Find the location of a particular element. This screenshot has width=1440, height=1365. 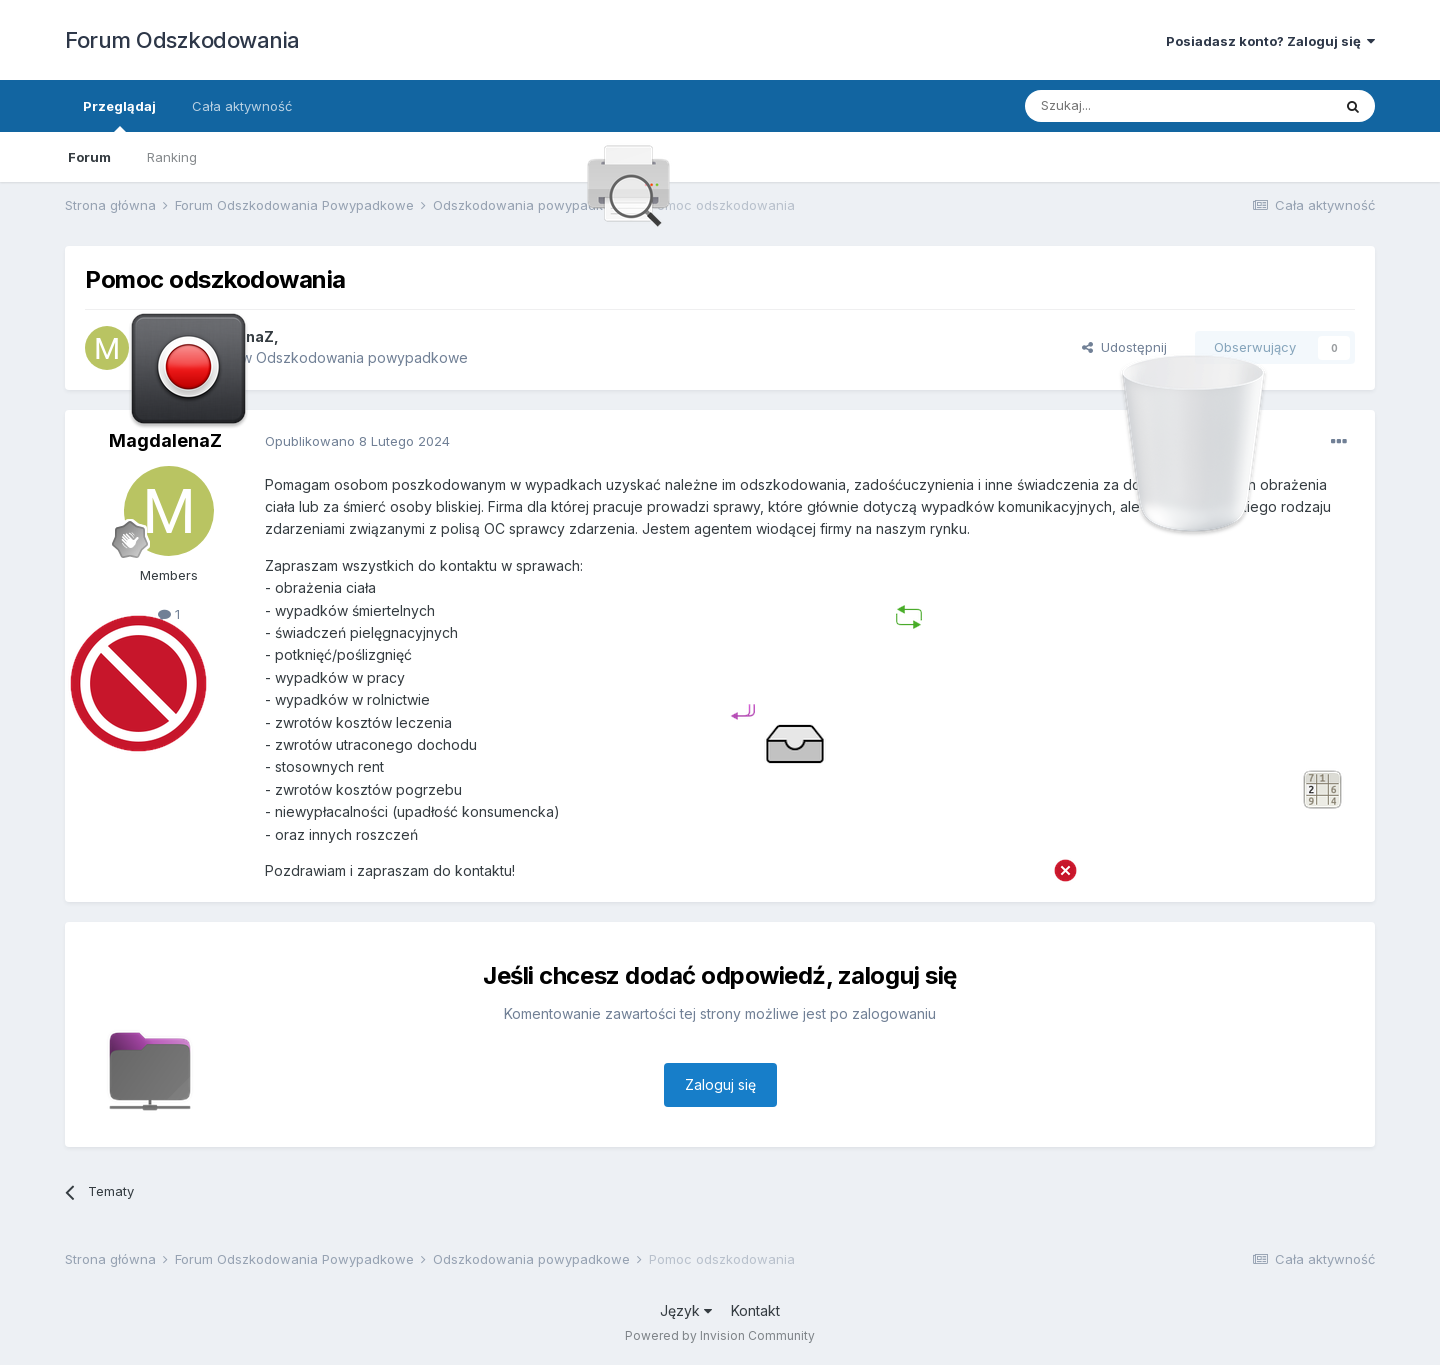

preview document before printing is located at coordinates (628, 183).